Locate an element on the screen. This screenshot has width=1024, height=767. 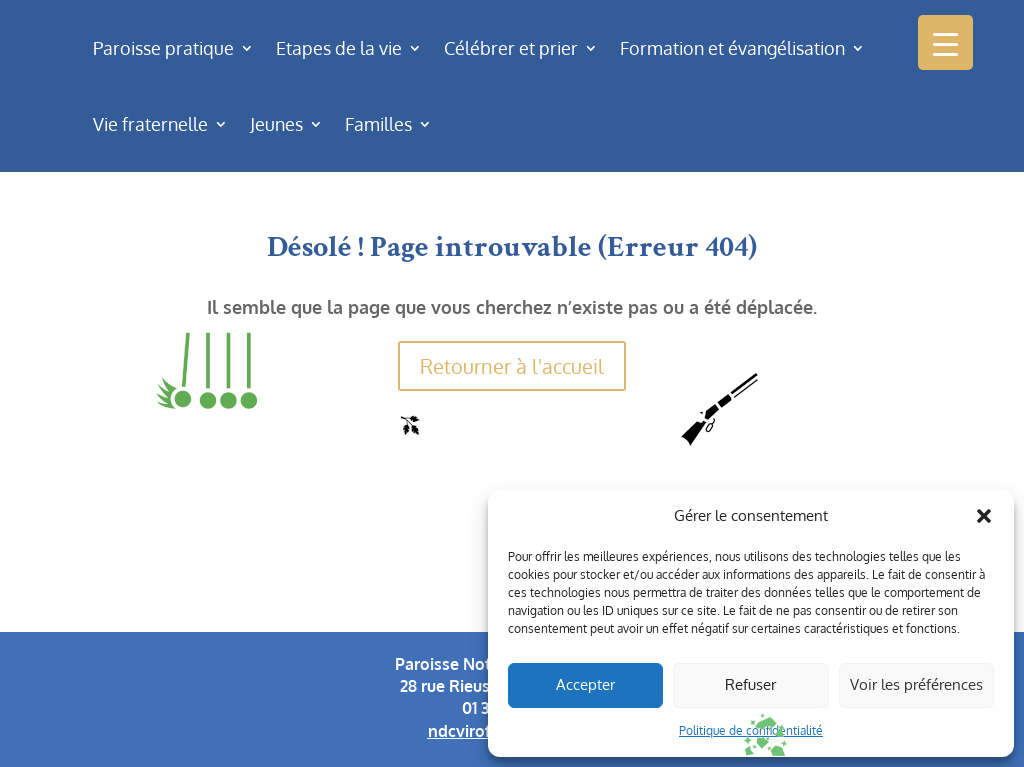
in-game currency or gold rewards is located at coordinates (765, 734).